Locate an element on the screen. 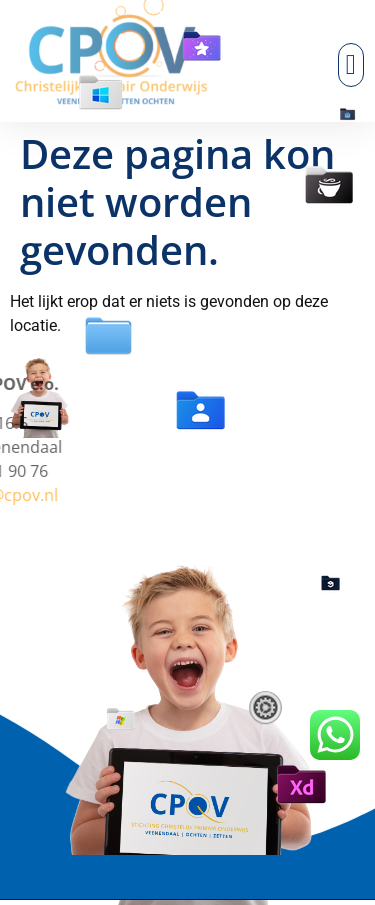 The image size is (375, 905). open windows system files folder is located at coordinates (100, 93).